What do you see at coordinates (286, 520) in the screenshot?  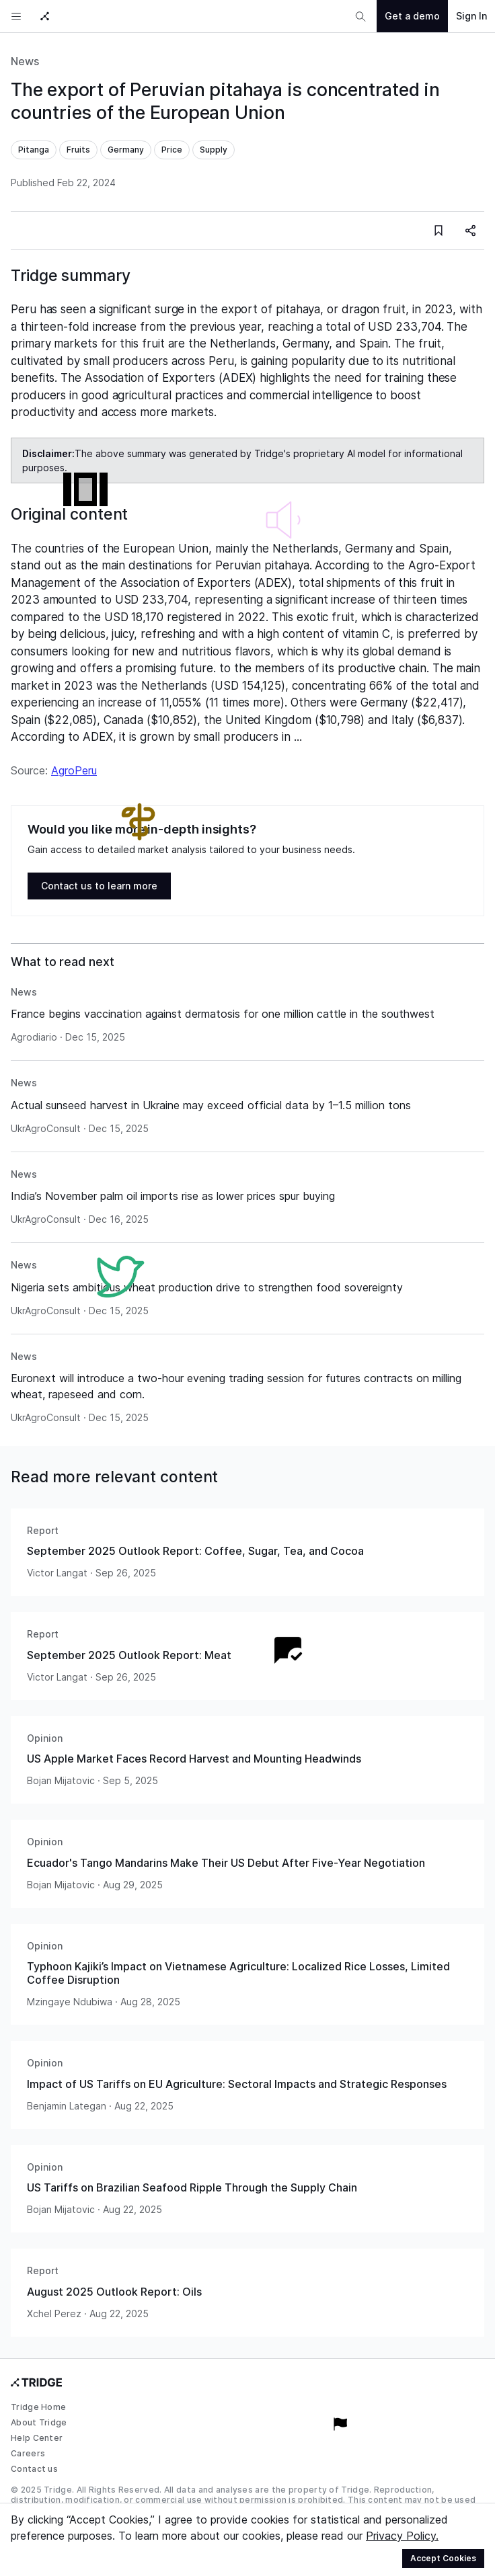 I see `adjust volume to low level` at bounding box center [286, 520].